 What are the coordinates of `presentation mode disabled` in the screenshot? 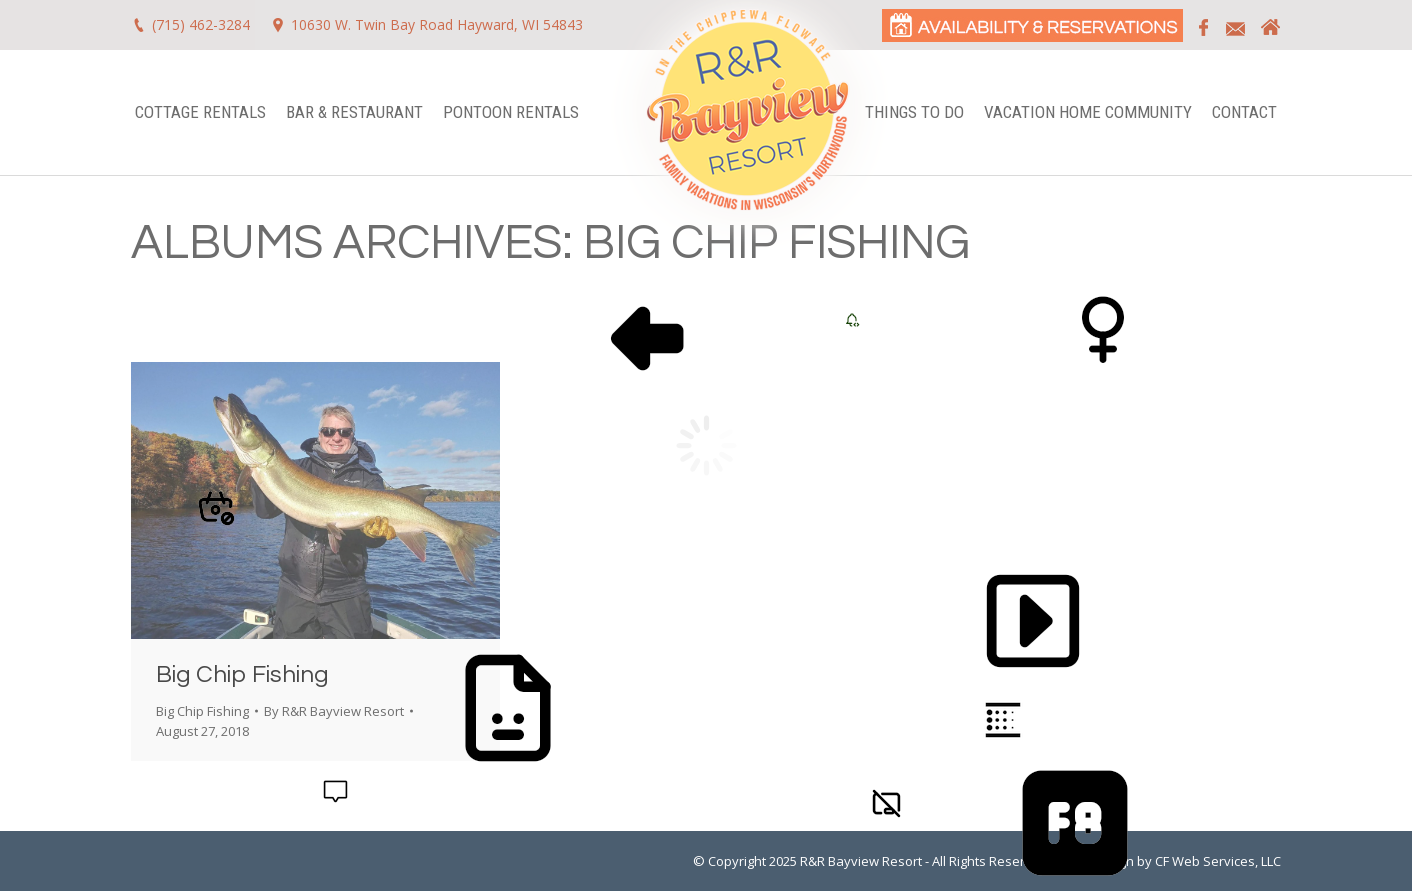 It's located at (886, 803).